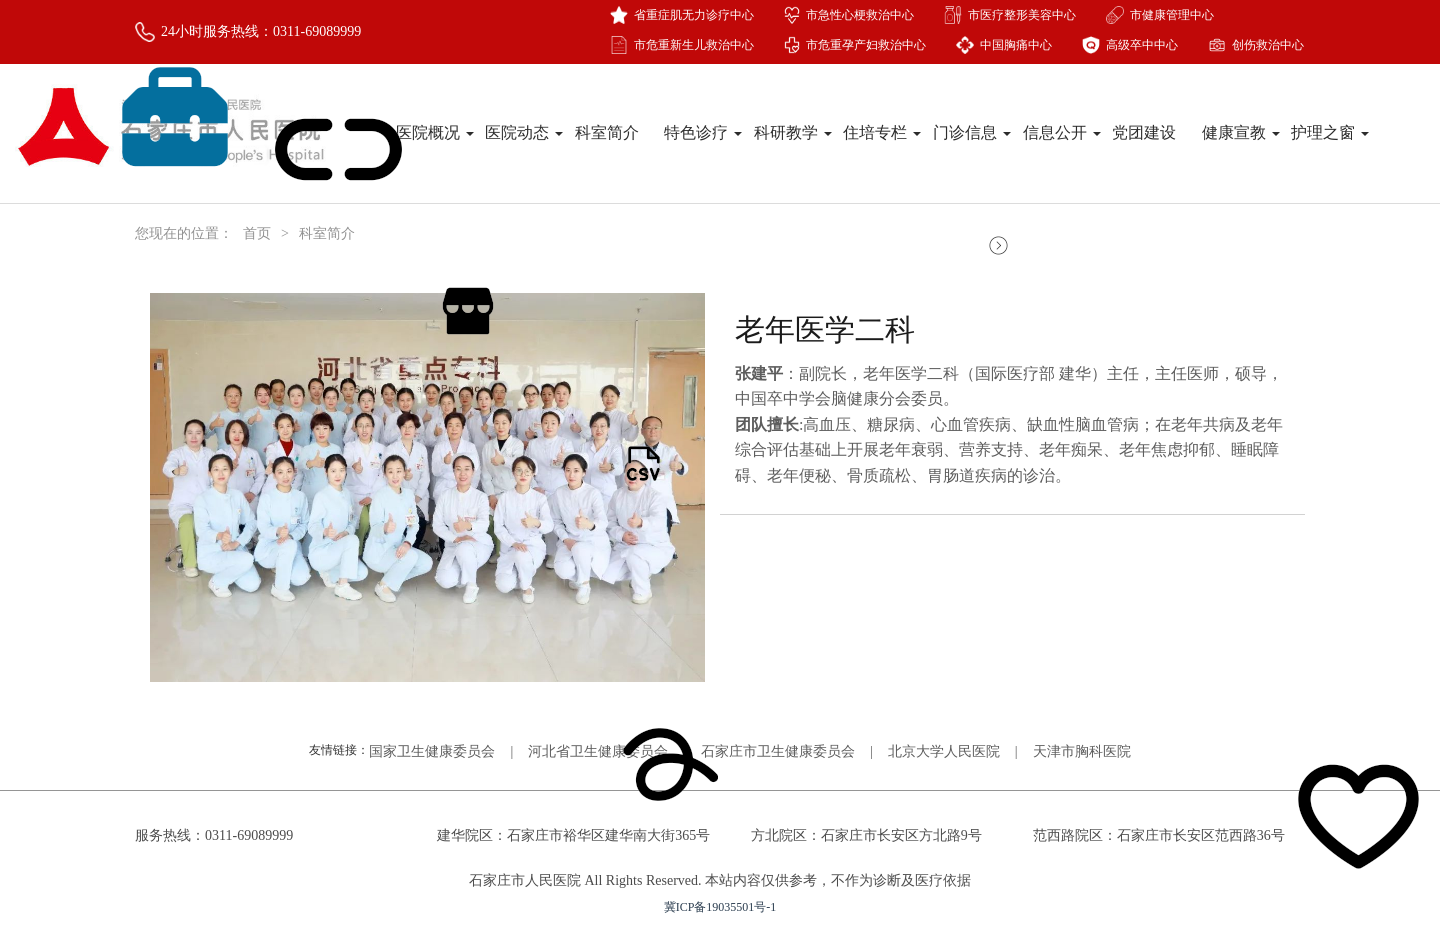 The width and height of the screenshot is (1440, 926). What do you see at coordinates (175, 120) in the screenshot?
I see `access tools and utilities` at bounding box center [175, 120].